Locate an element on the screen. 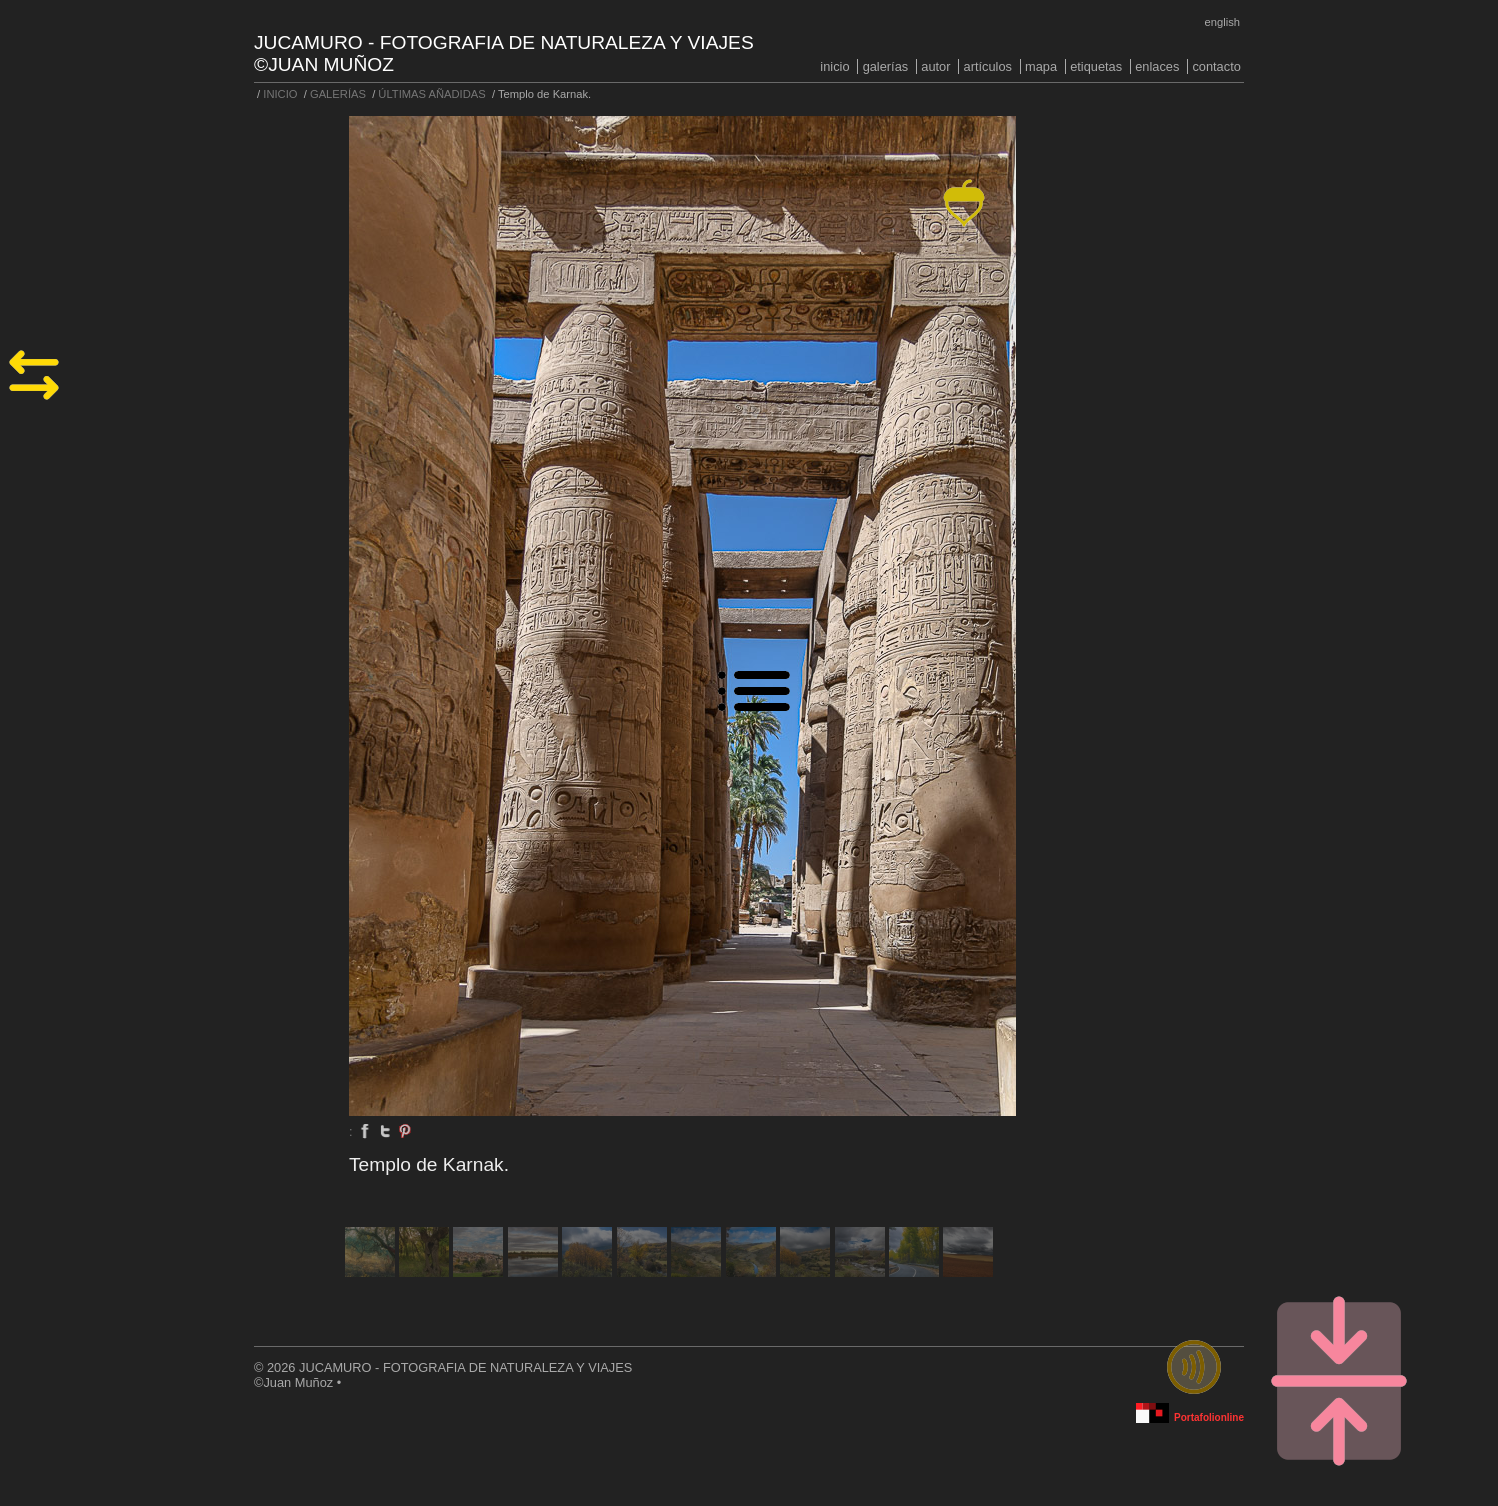 Image resolution: width=1498 pixels, height=1506 pixels. swap or exchange items is located at coordinates (34, 375).